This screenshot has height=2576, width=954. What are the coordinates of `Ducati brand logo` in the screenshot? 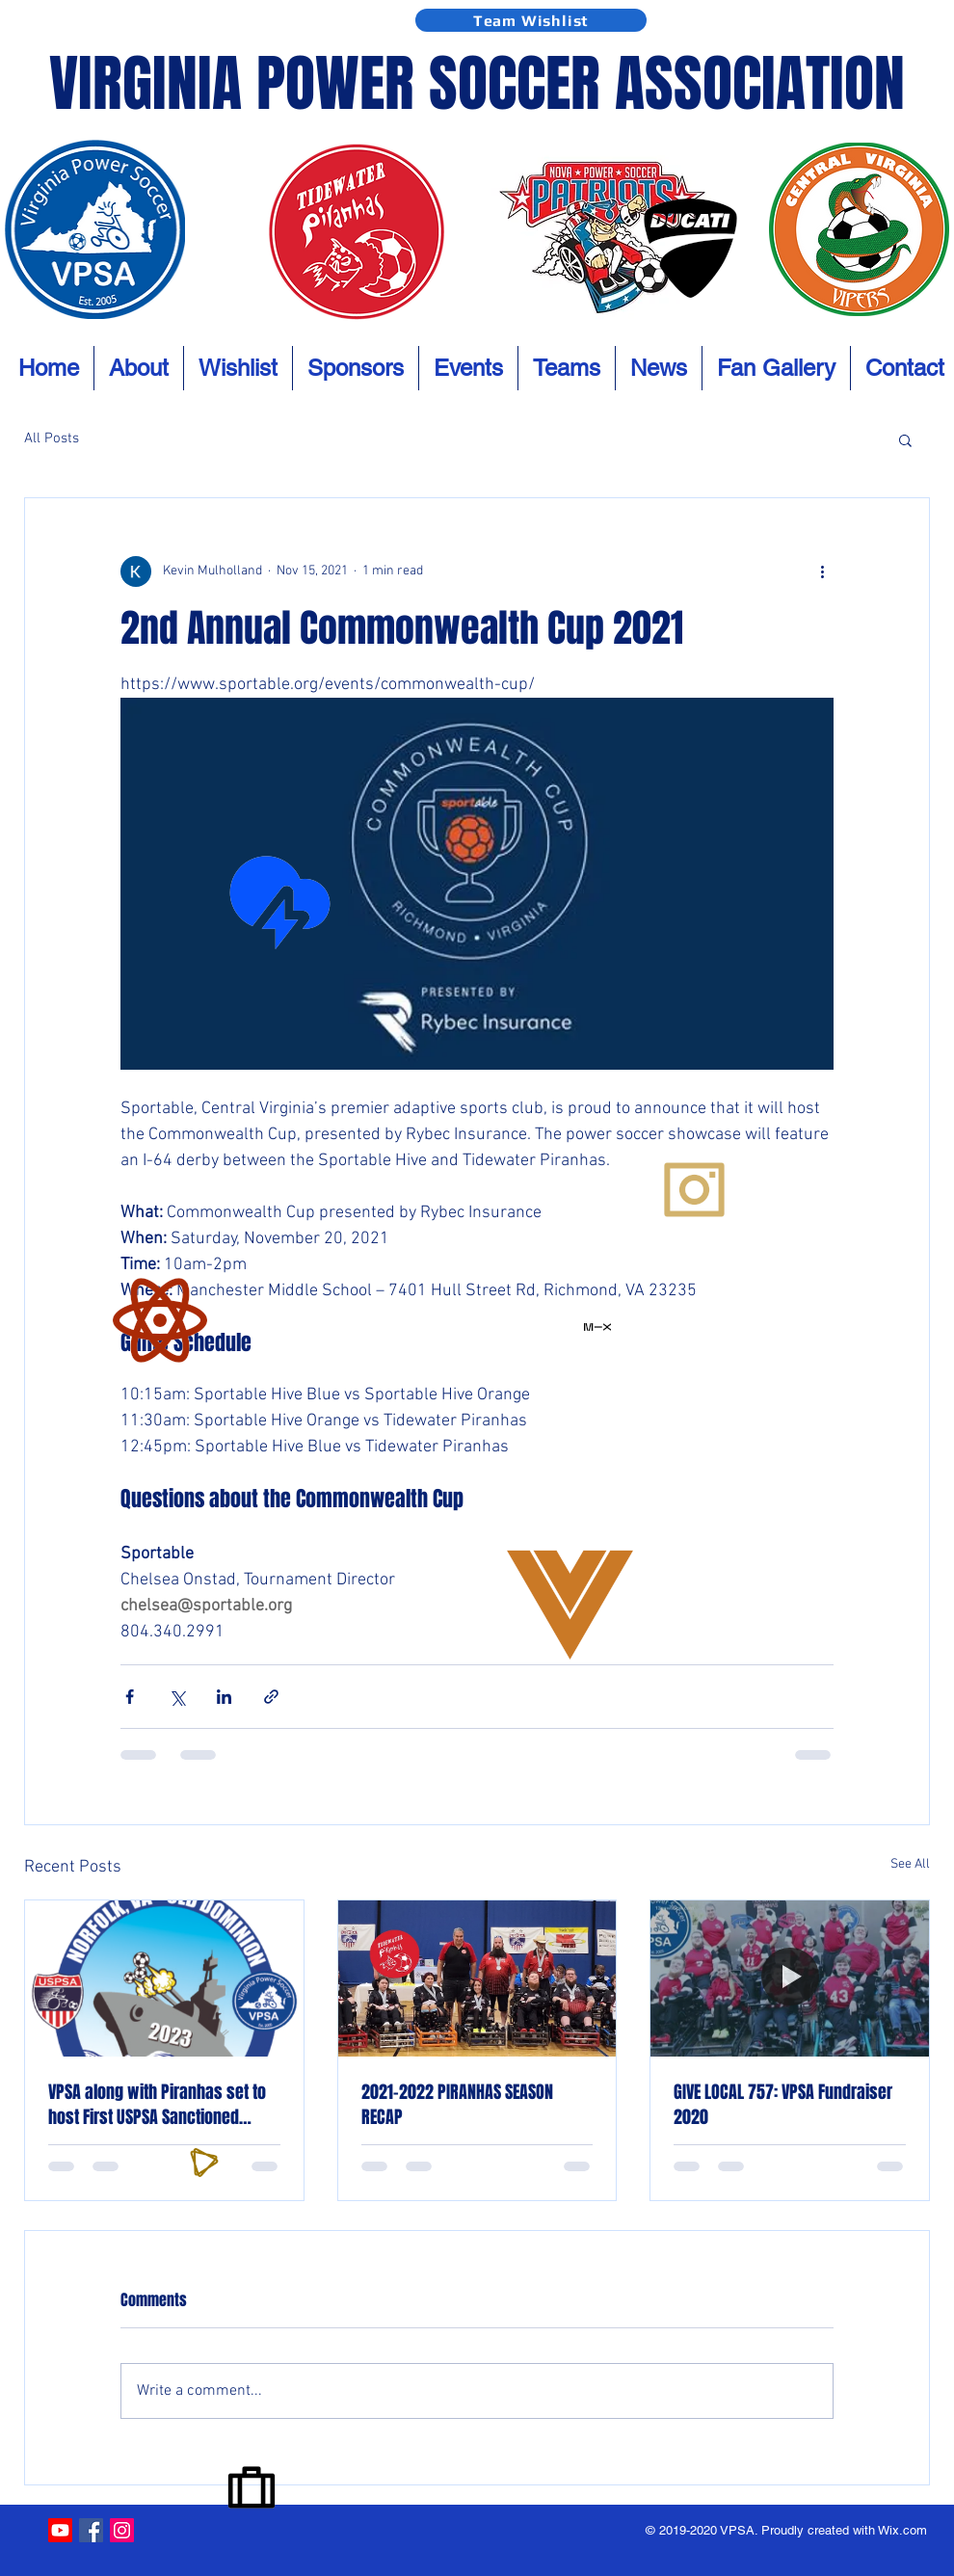 It's located at (690, 248).